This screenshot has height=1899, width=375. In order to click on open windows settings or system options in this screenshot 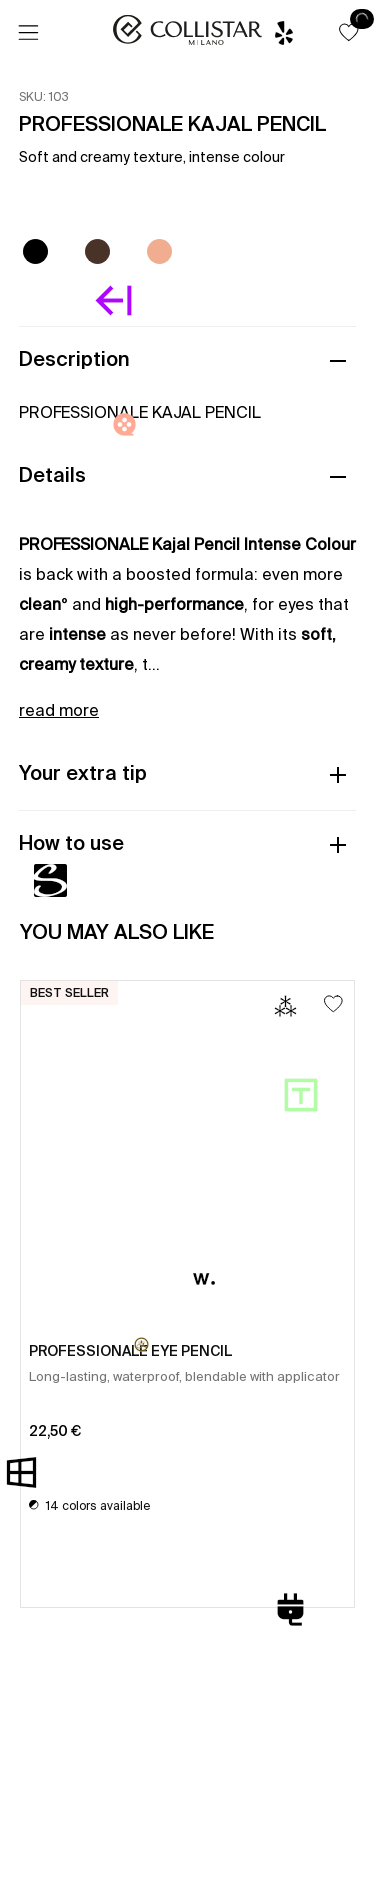, I will do `click(21, 1472)`.